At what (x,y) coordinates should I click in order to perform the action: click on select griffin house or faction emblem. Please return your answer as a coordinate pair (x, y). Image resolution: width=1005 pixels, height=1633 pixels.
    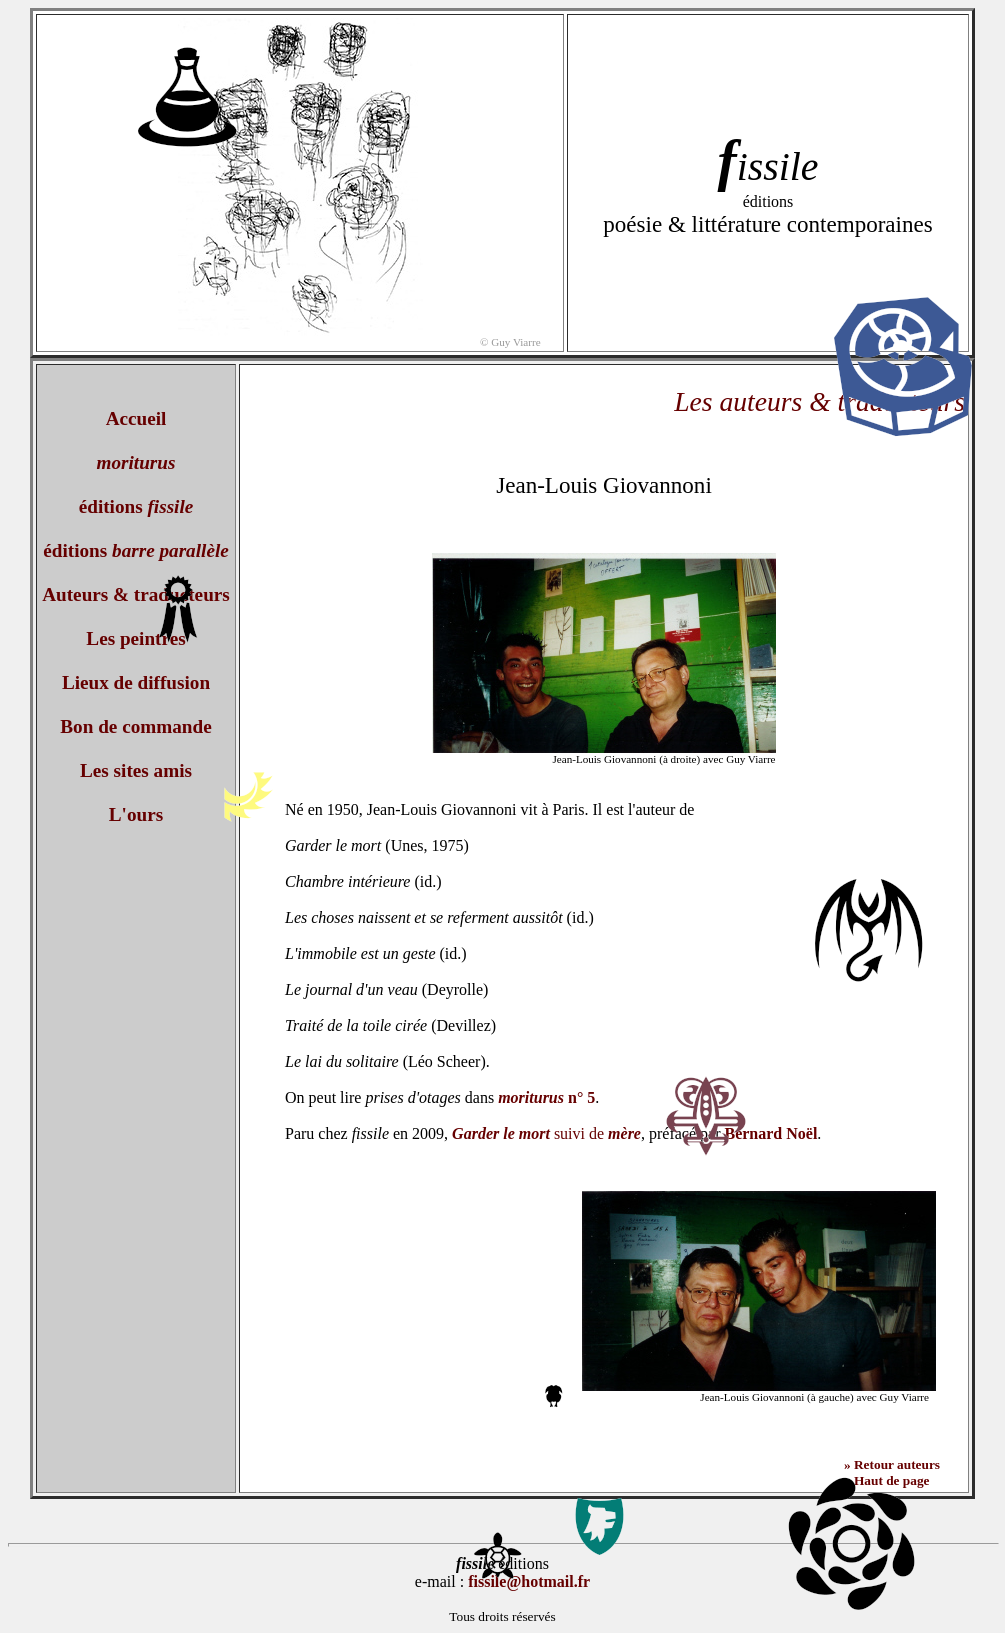
    Looking at the image, I should click on (599, 1525).